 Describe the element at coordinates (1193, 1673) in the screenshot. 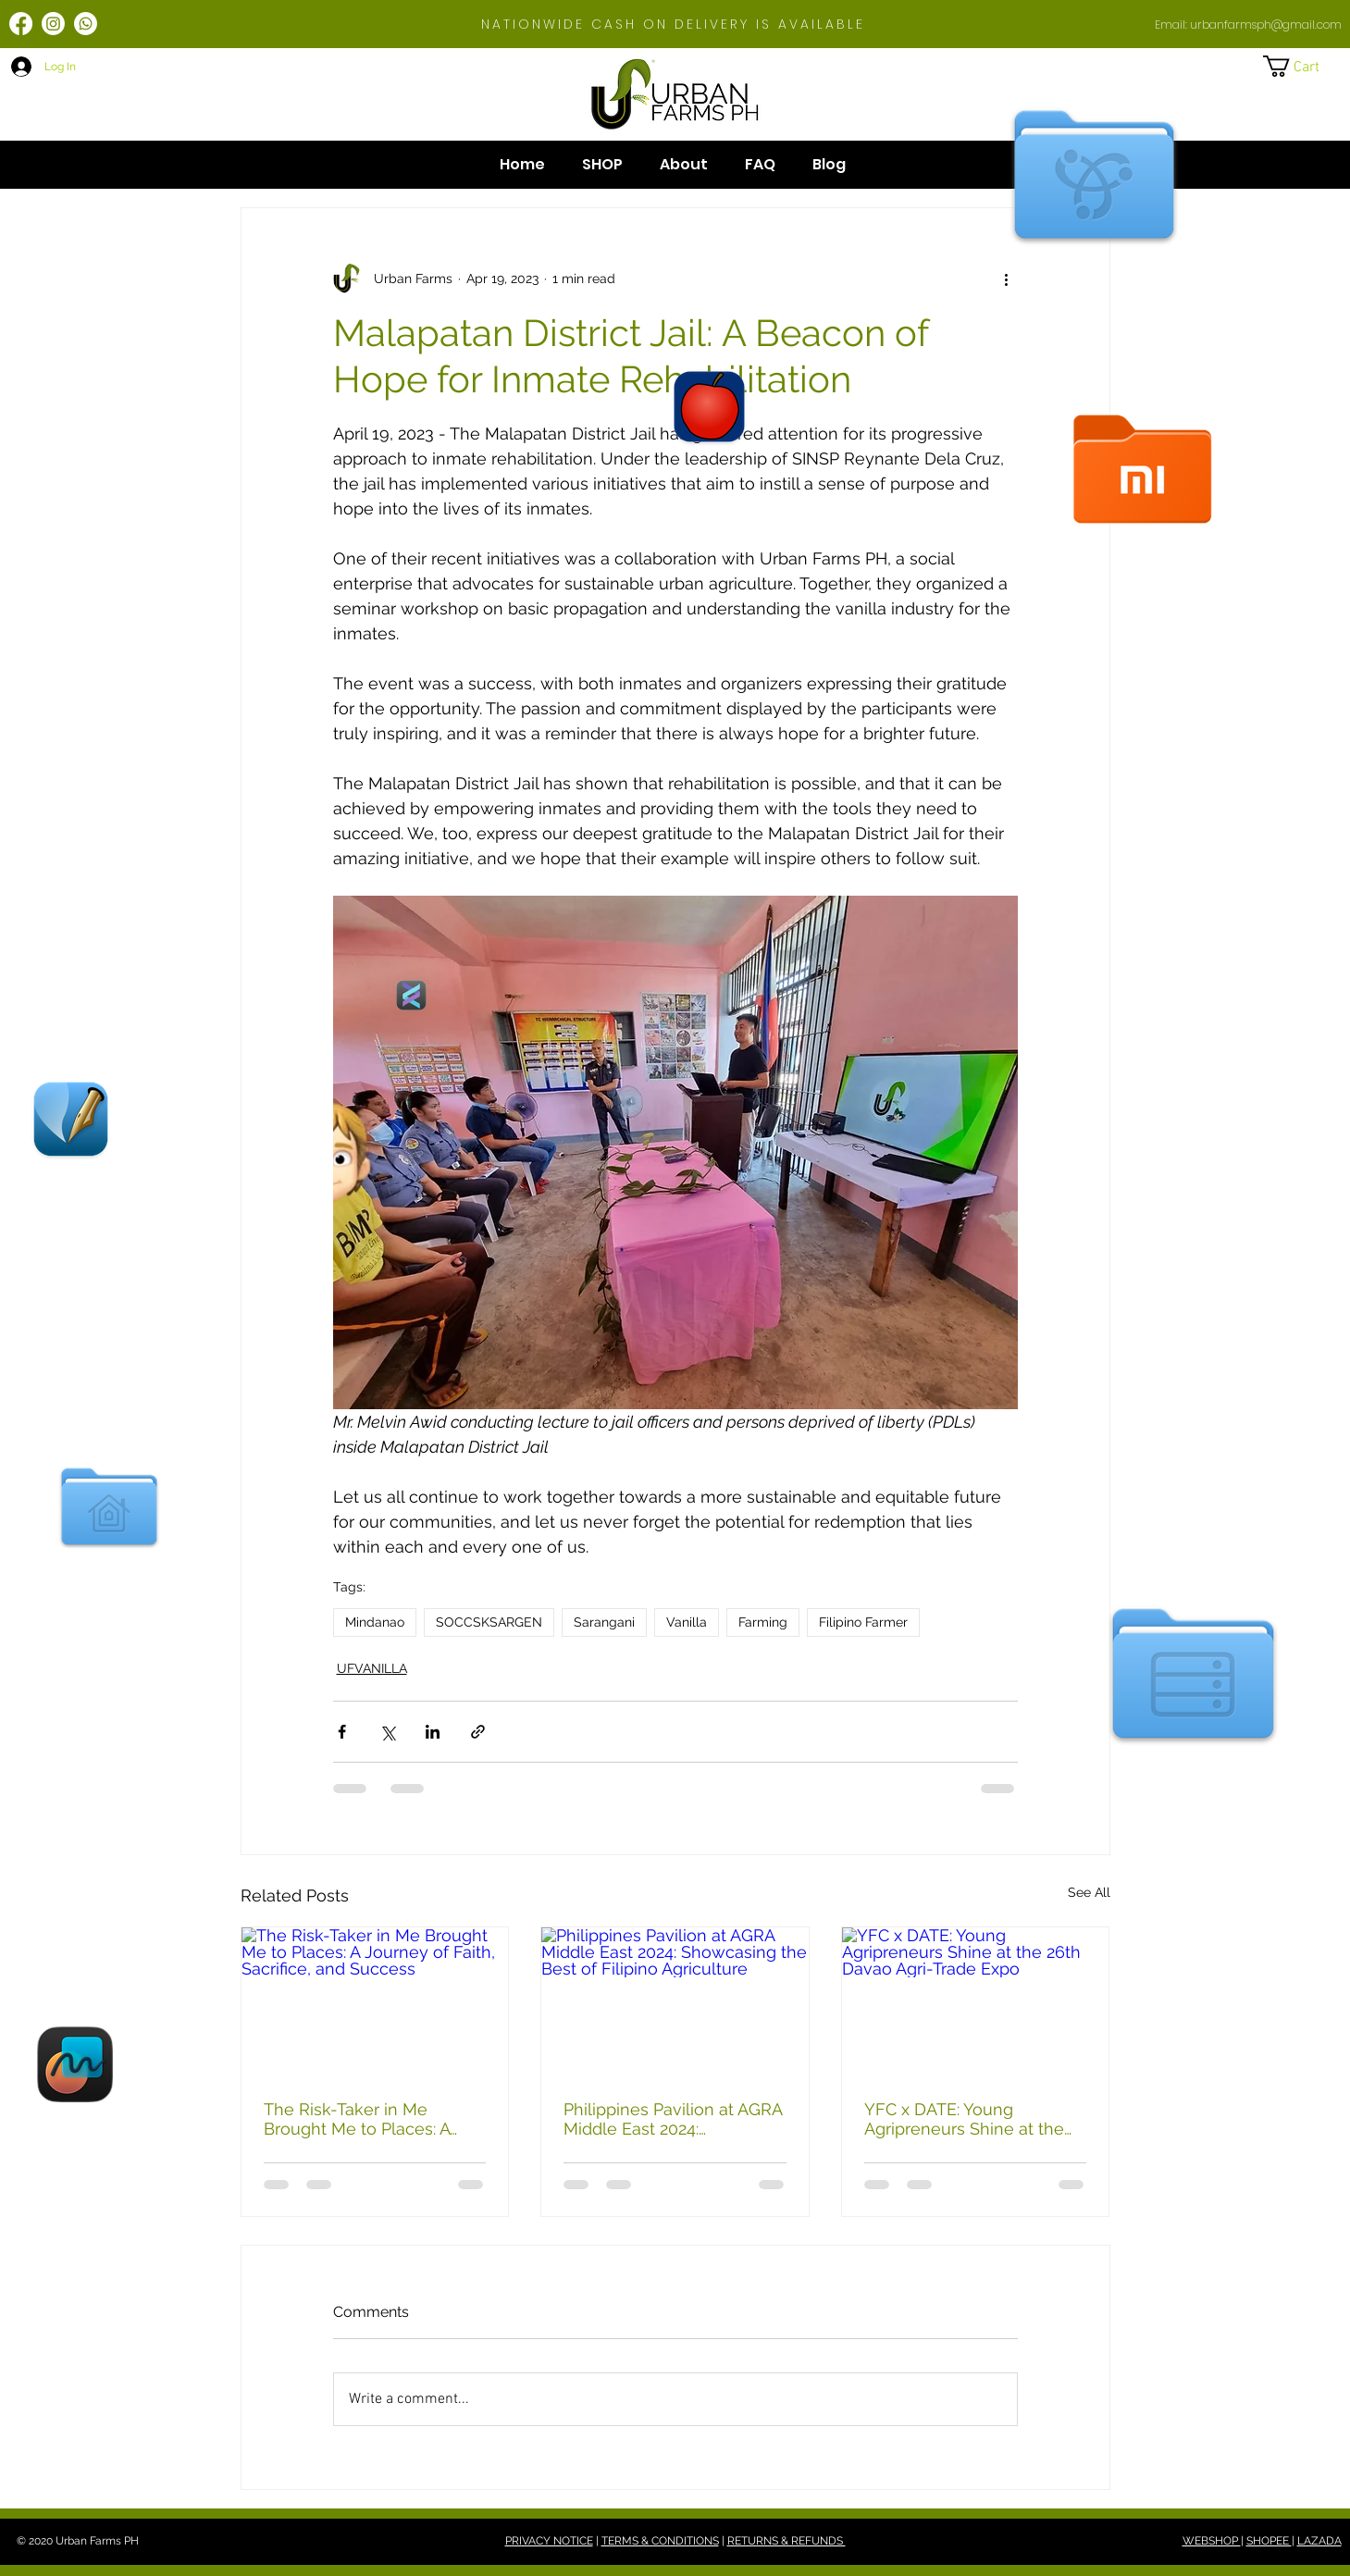

I see `access network-attached storage folder` at that location.